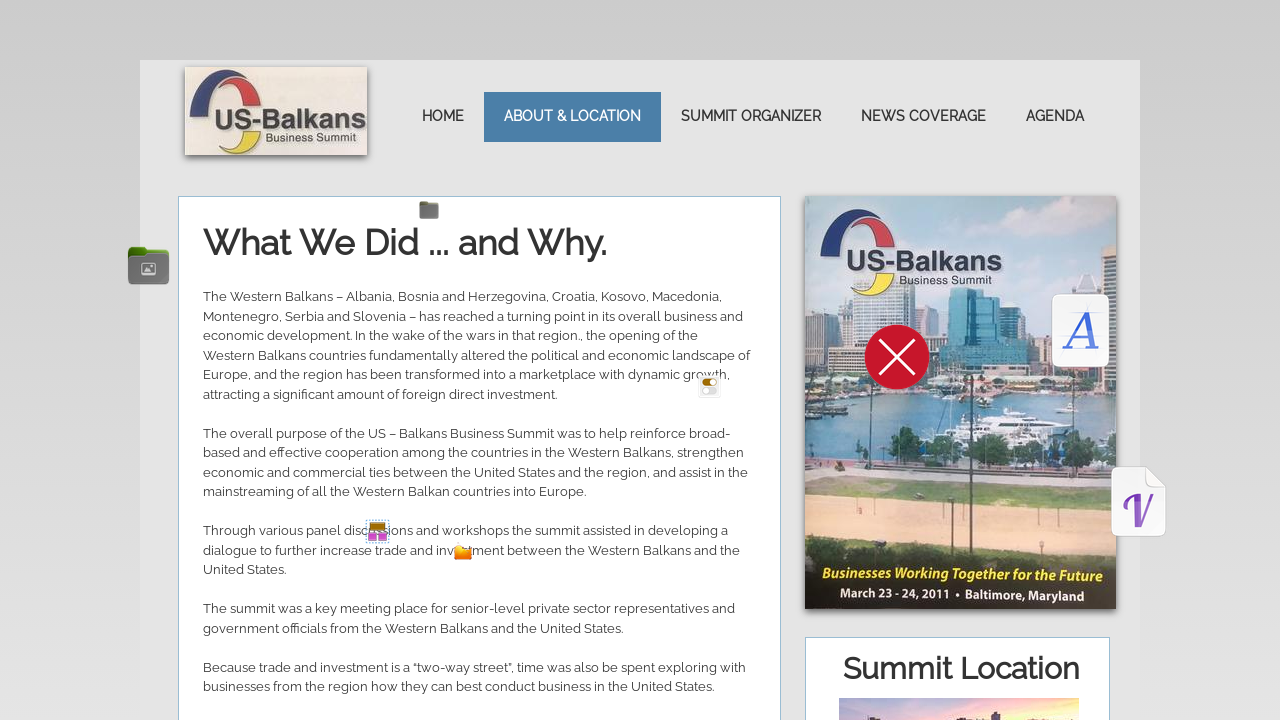  I want to click on a TrueType font file, so click(1080, 330).